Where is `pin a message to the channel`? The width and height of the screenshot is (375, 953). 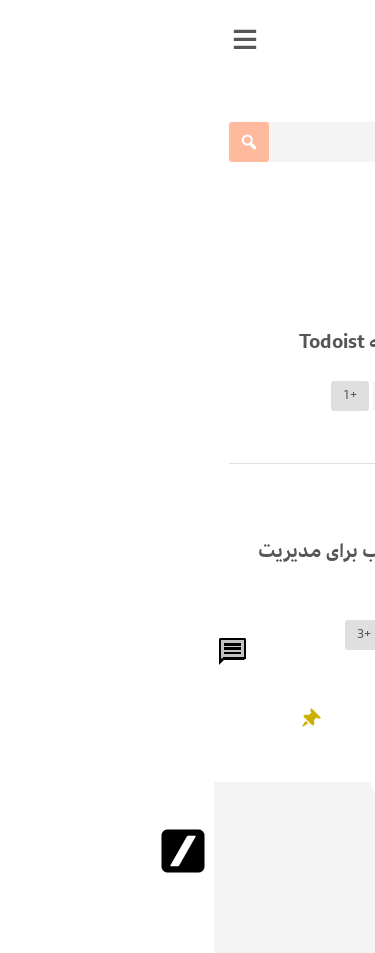 pin a message to the channel is located at coordinates (310, 718).